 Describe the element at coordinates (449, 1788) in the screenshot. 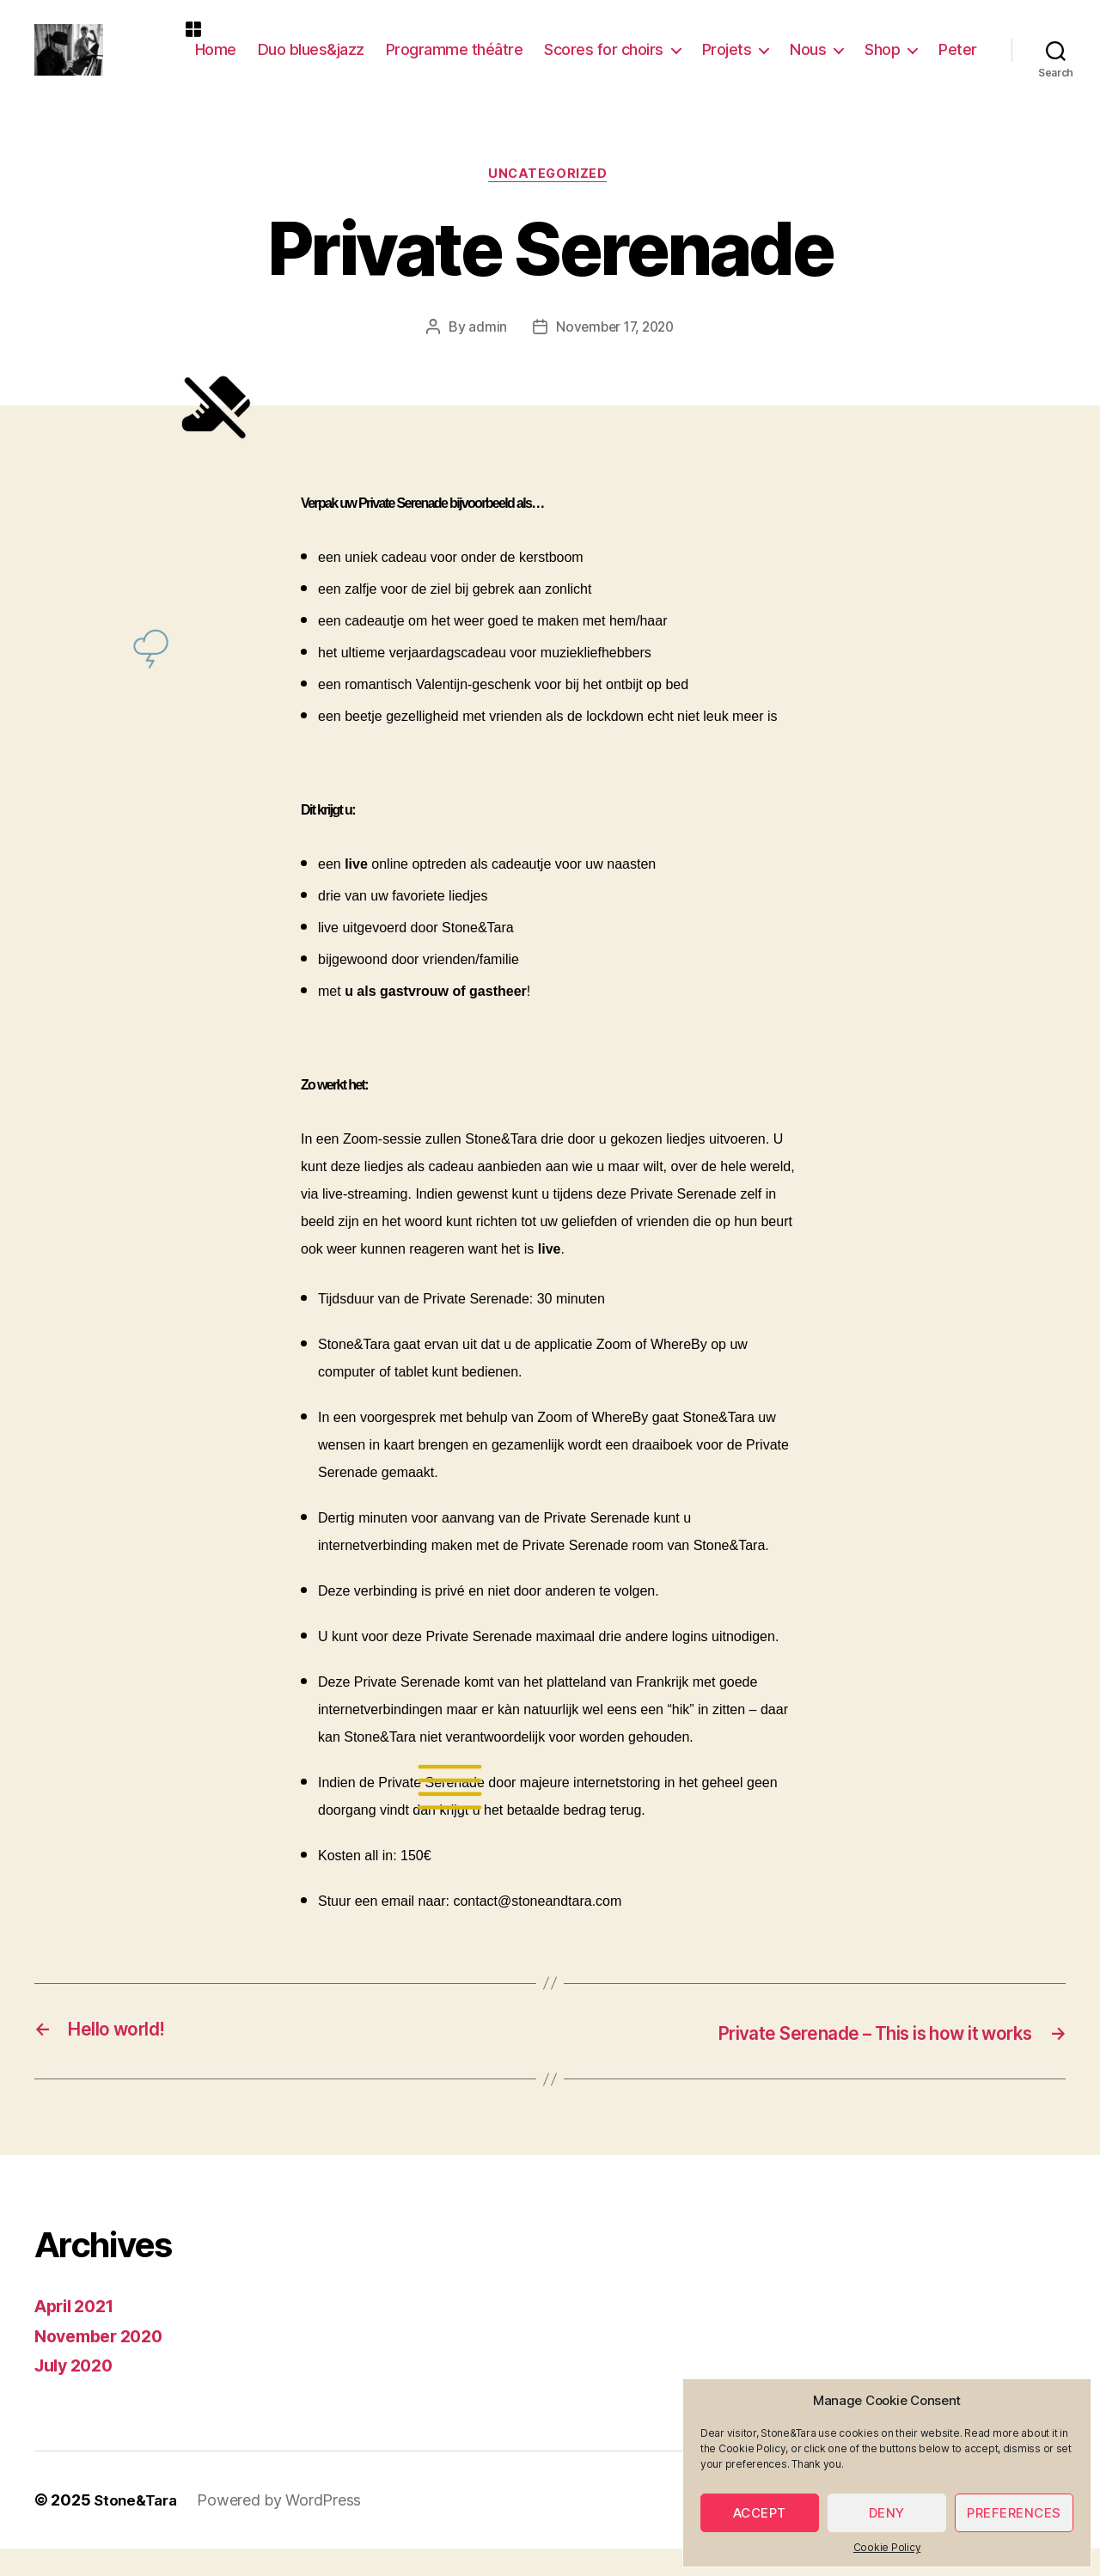

I see `justify text alignment` at that location.